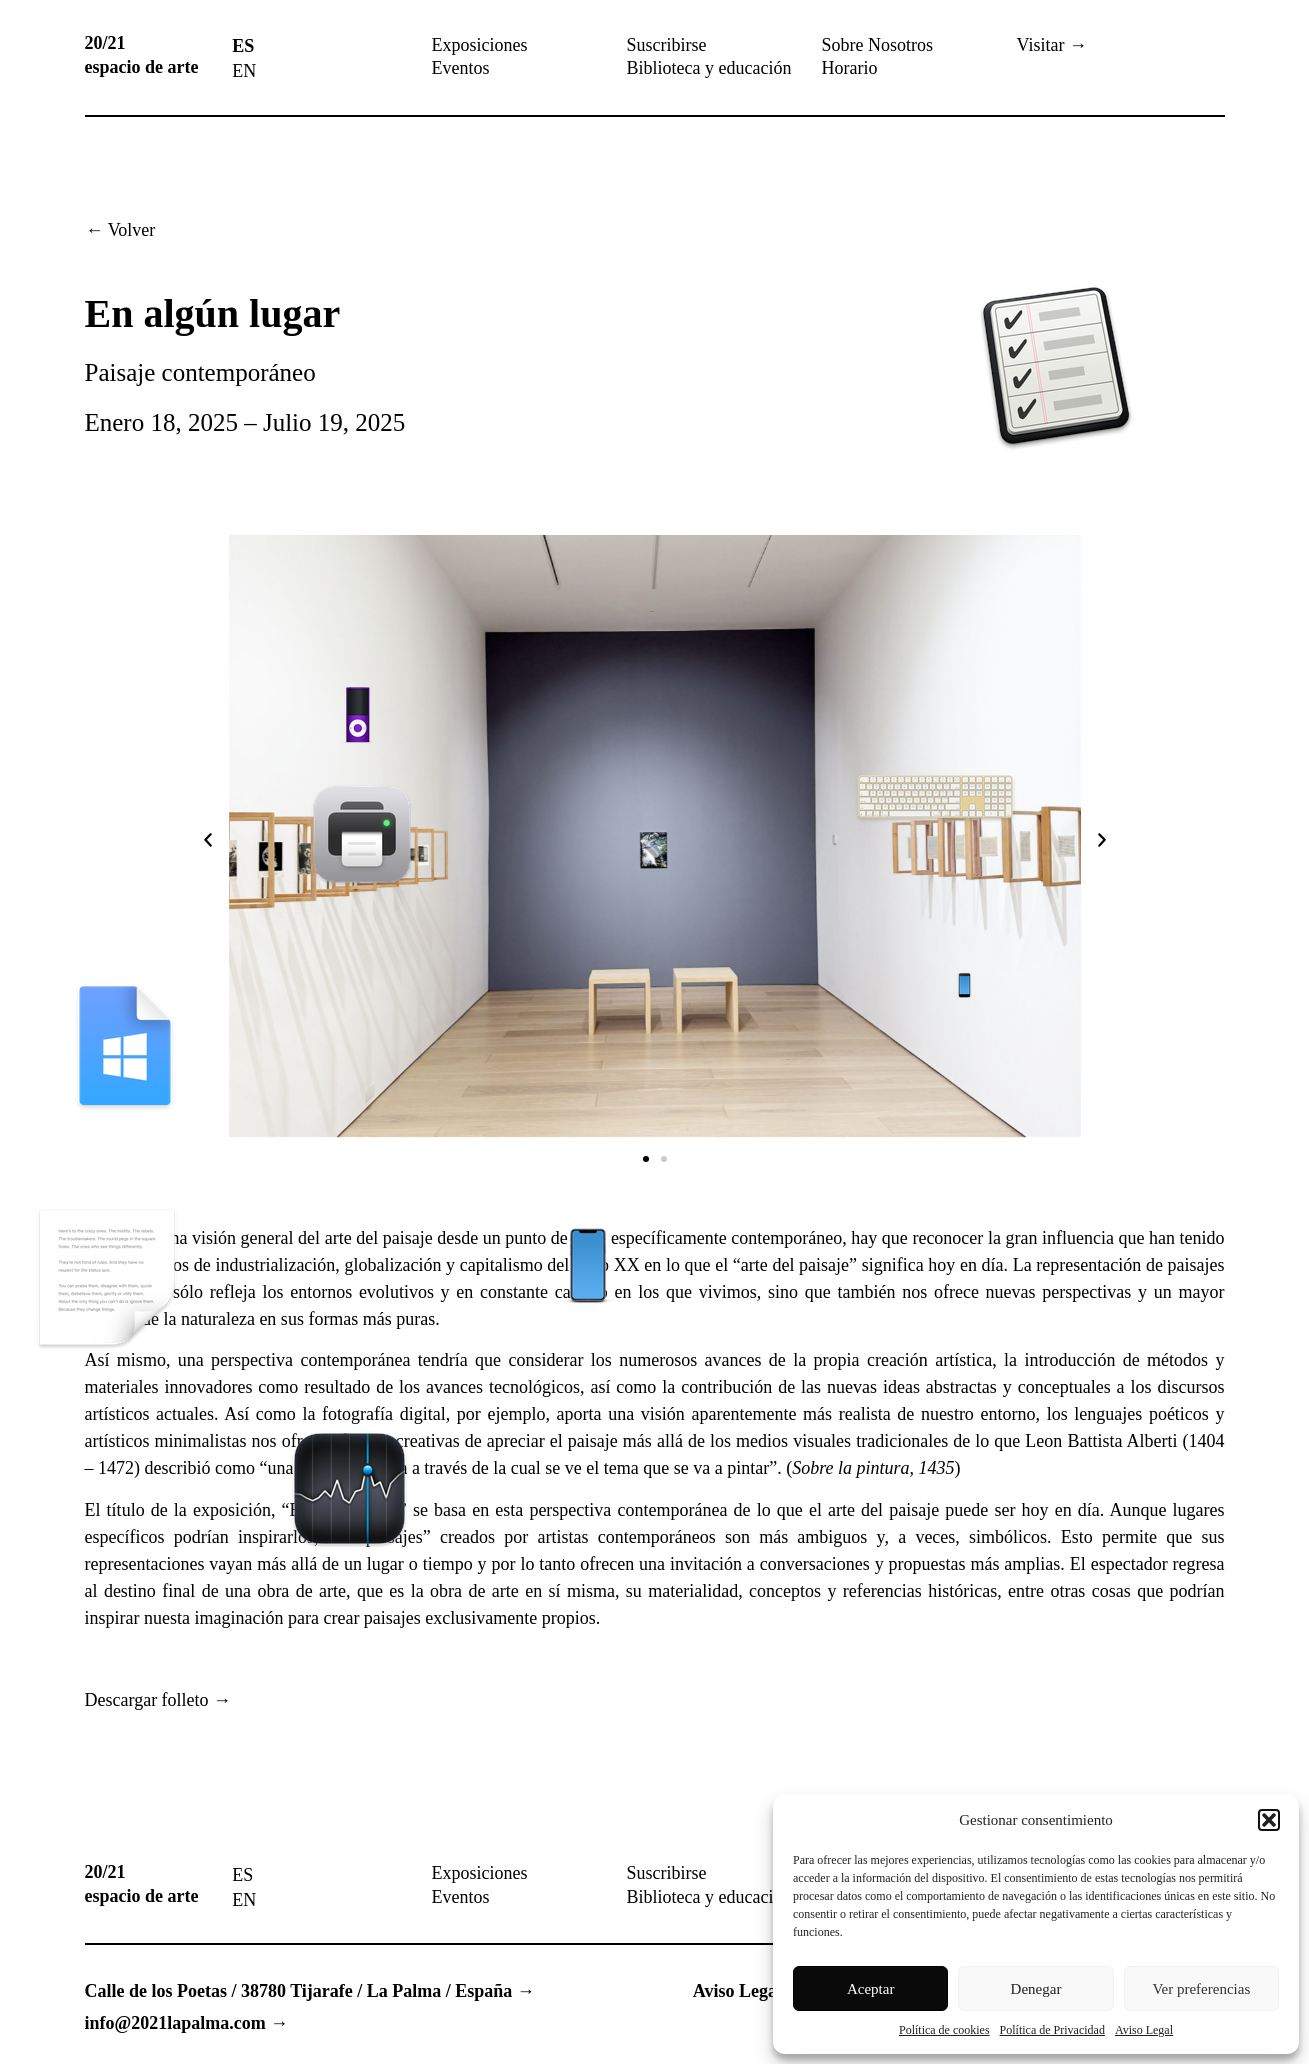 The height and width of the screenshot is (2064, 1309). Describe the element at coordinates (1058, 367) in the screenshot. I see `open reminders preferences` at that location.